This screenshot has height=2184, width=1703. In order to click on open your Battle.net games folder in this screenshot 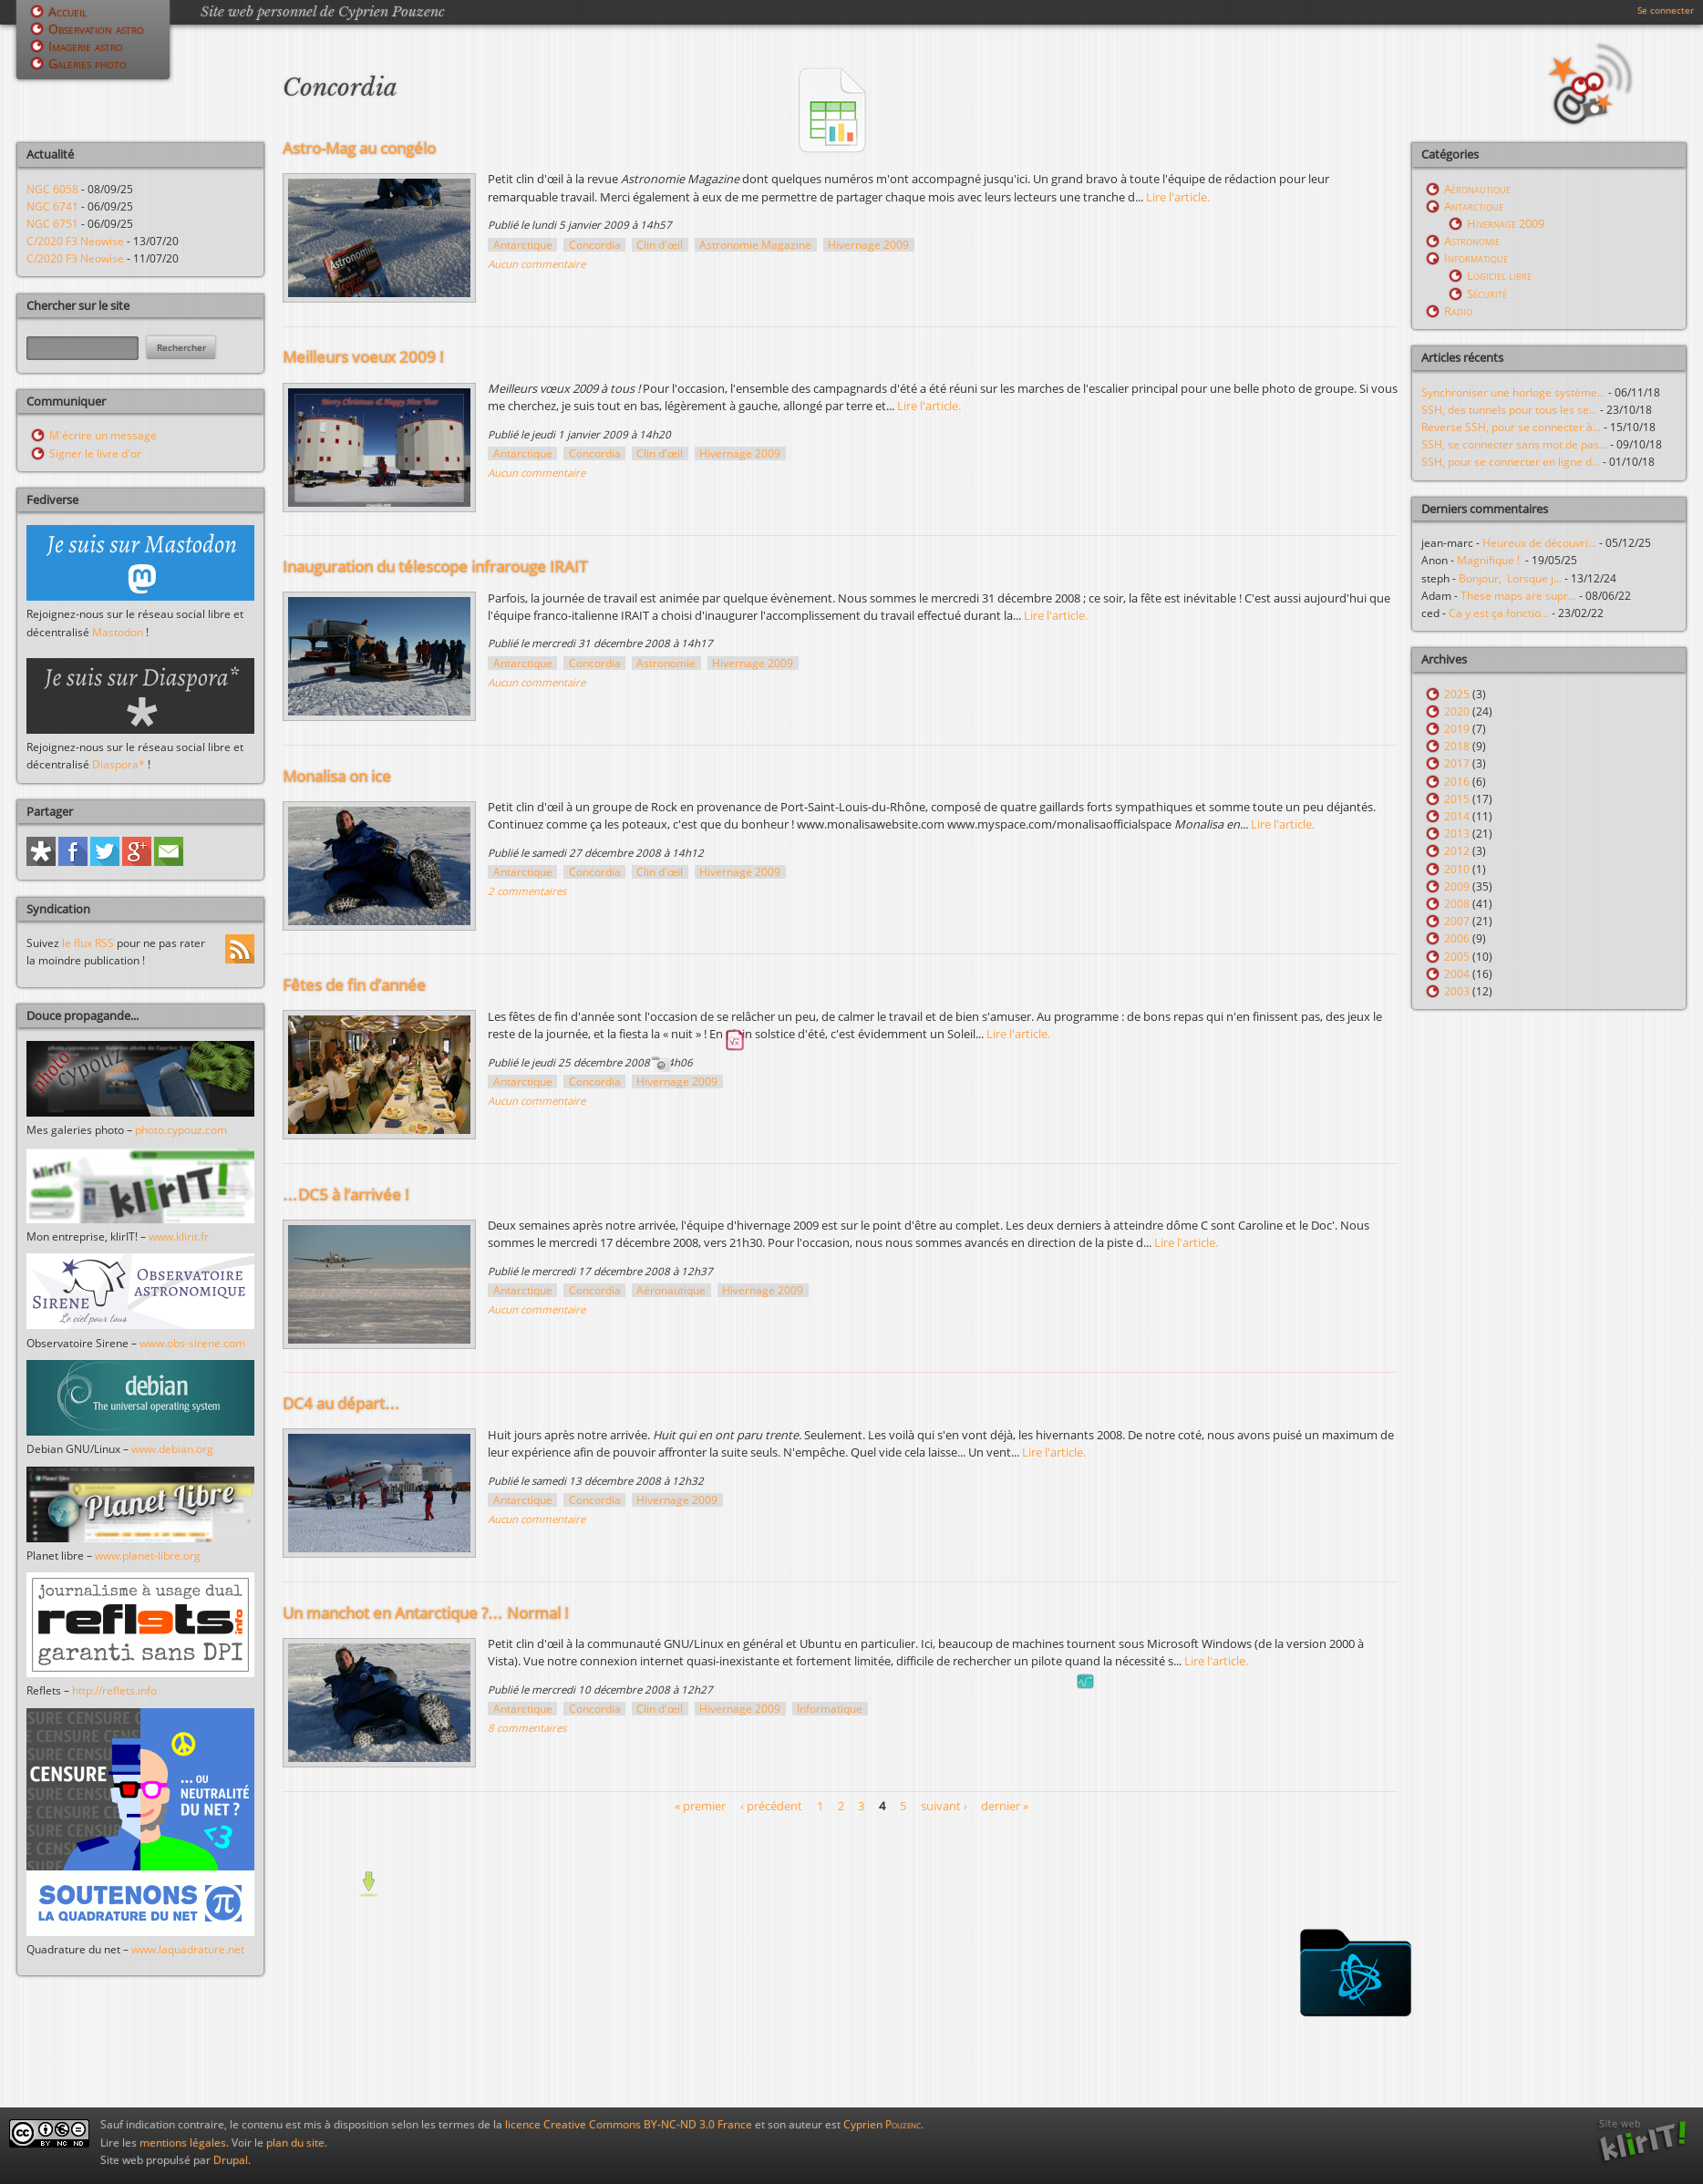, I will do `click(1355, 1975)`.